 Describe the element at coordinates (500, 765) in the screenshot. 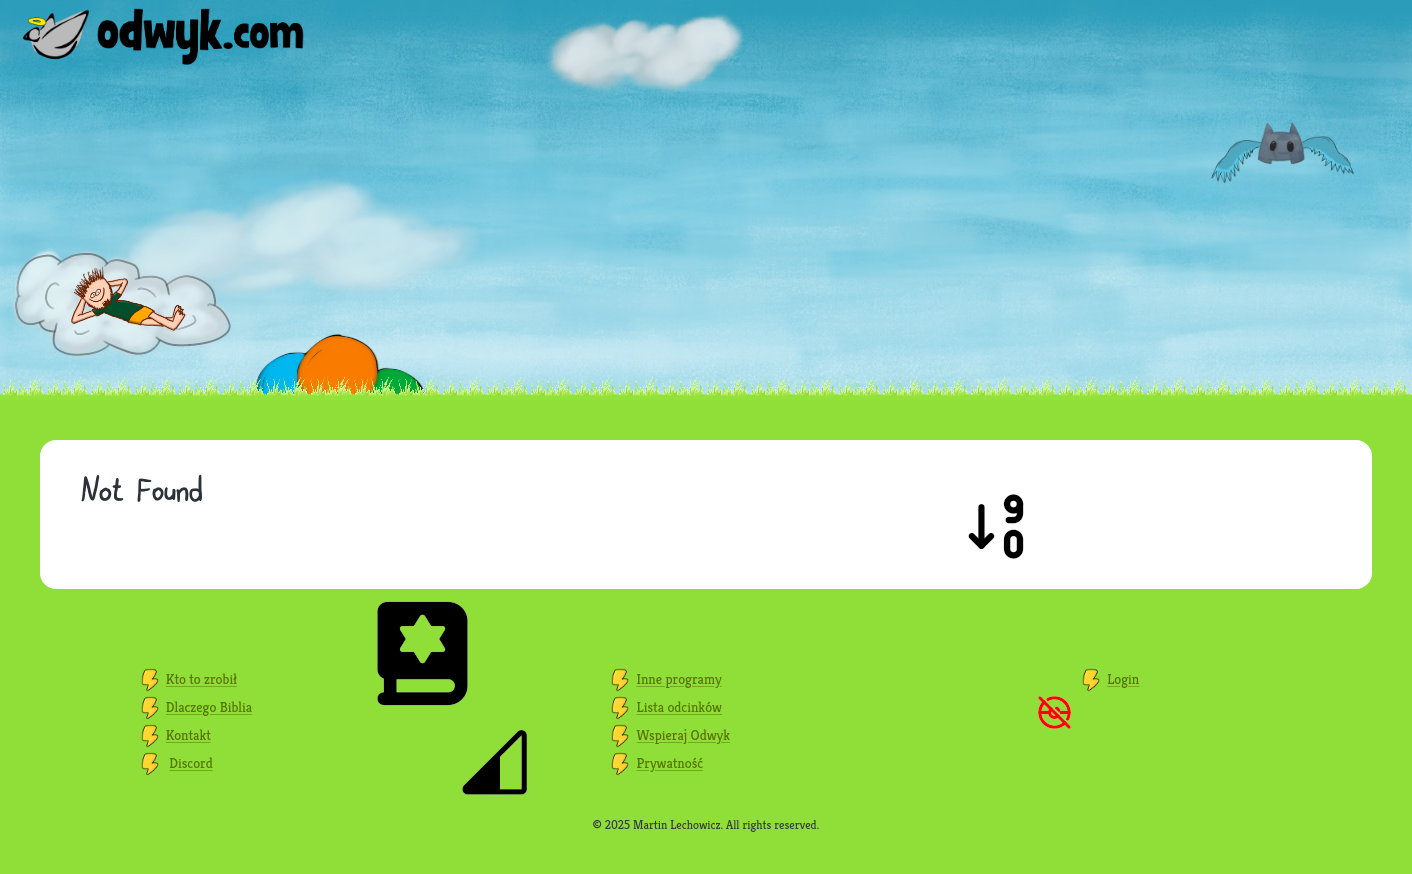

I see `indicates medium cellular signal strength` at that location.